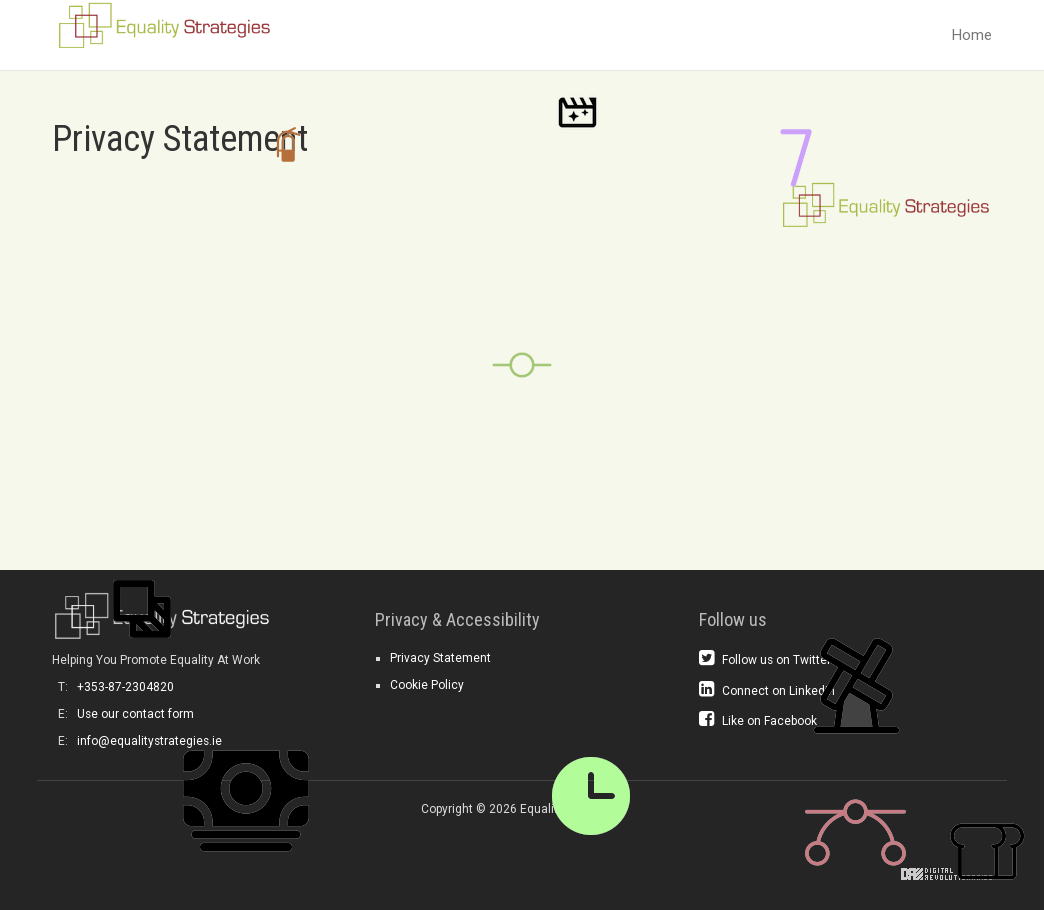 The width and height of the screenshot is (1044, 910). What do you see at coordinates (855, 832) in the screenshot?
I see `edit vector path or bezier curve` at bounding box center [855, 832].